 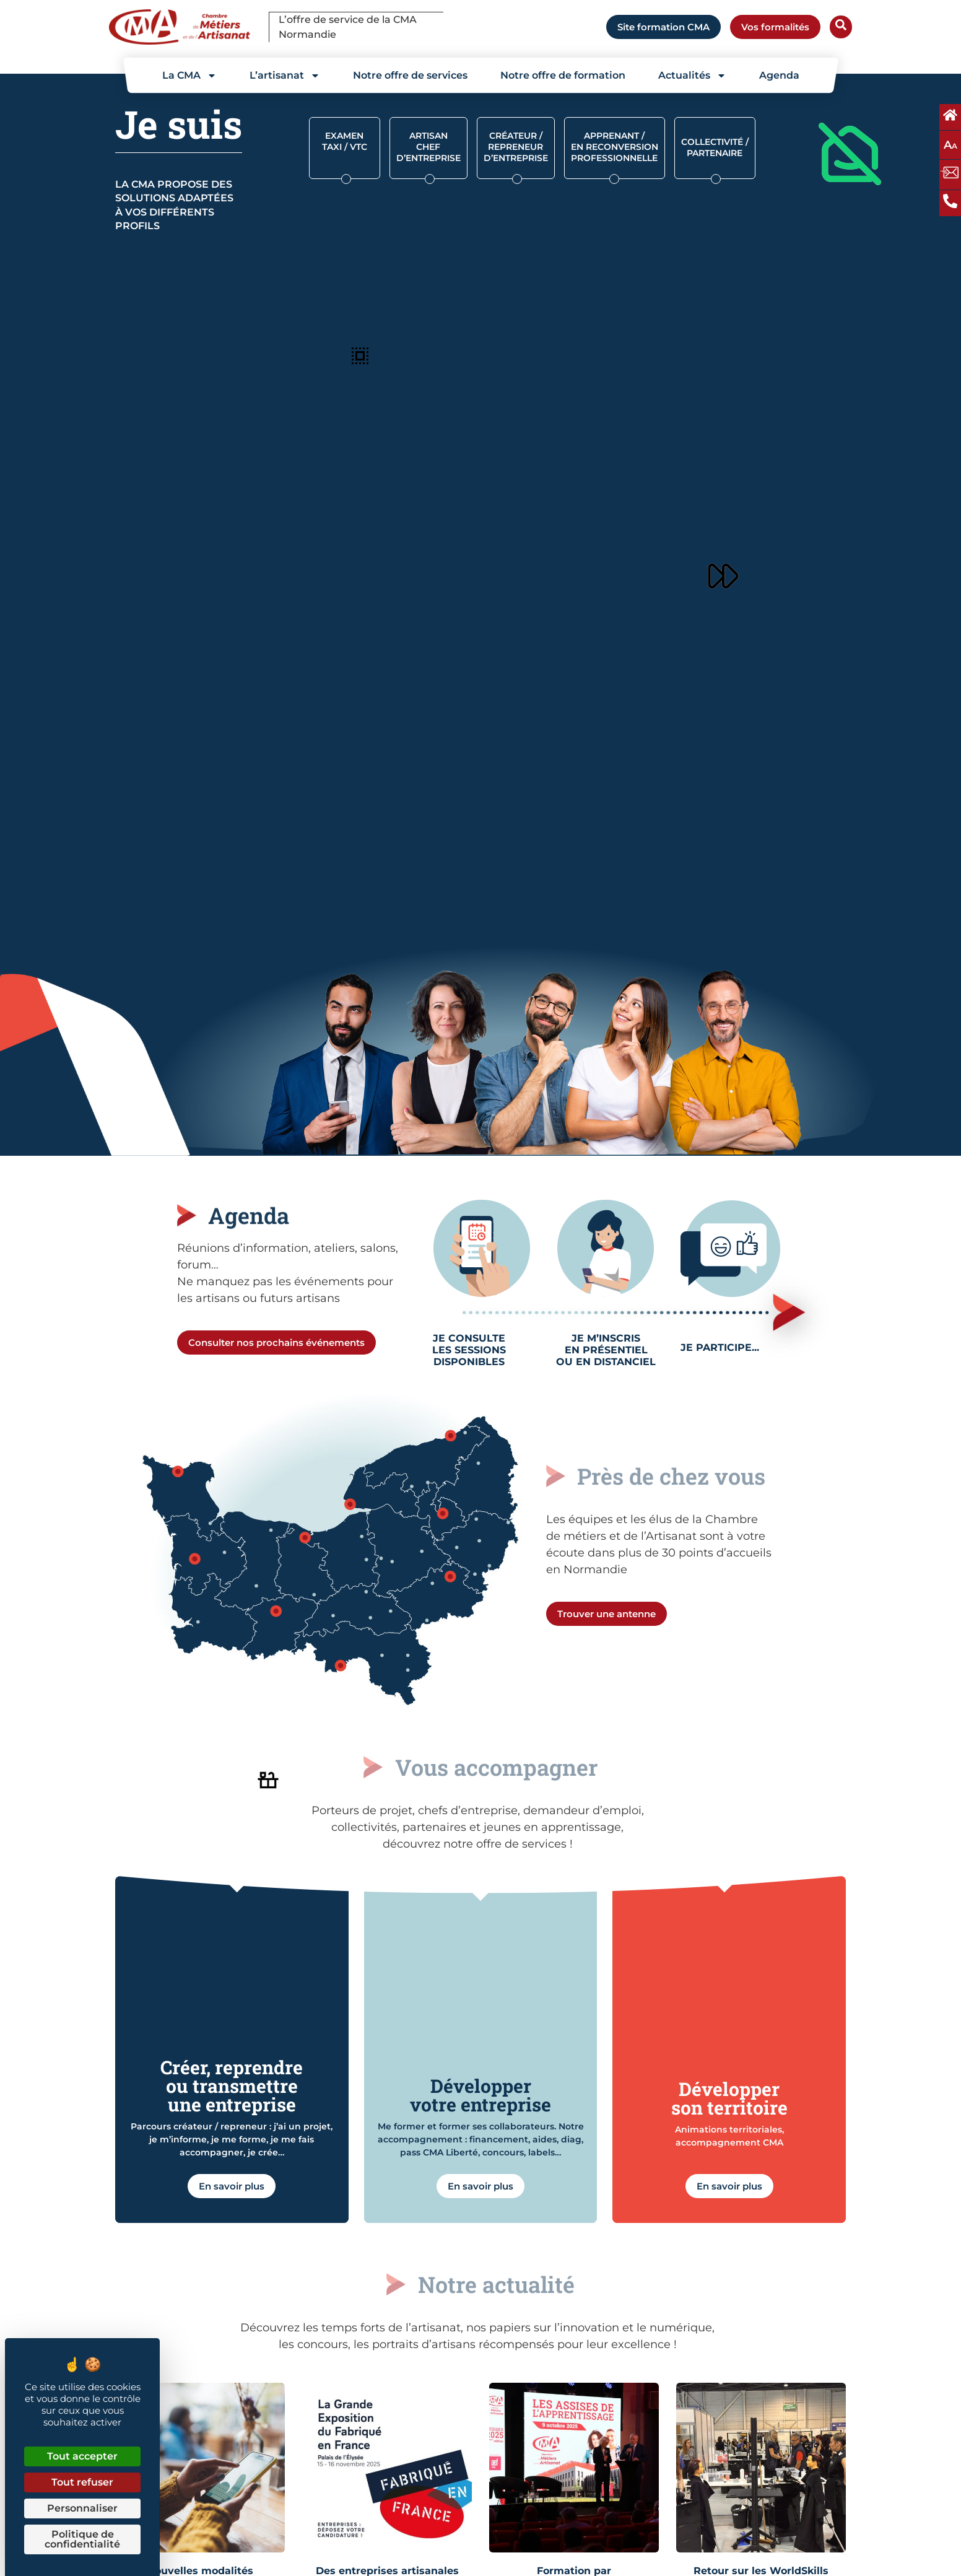 I want to click on skip forward in media playback, so click(x=723, y=576).